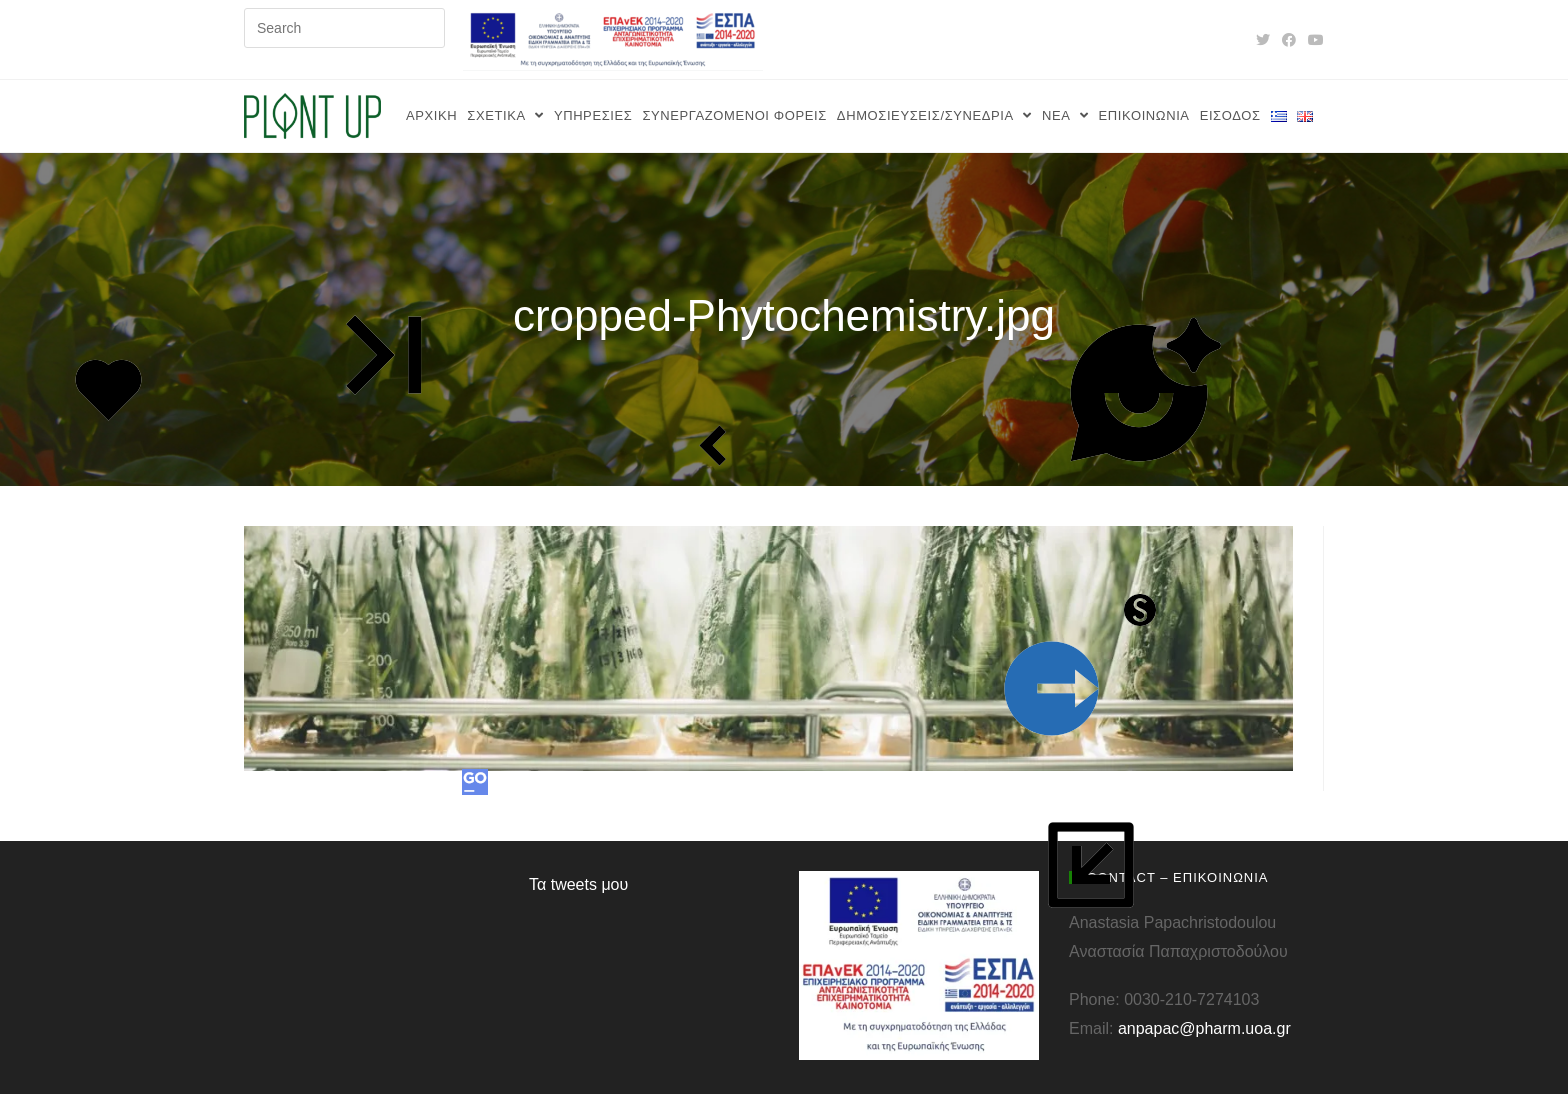 This screenshot has height=1094, width=1568. What do you see at coordinates (1091, 865) in the screenshot?
I see `navigate to previous or lower-level content` at bounding box center [1091, 865].